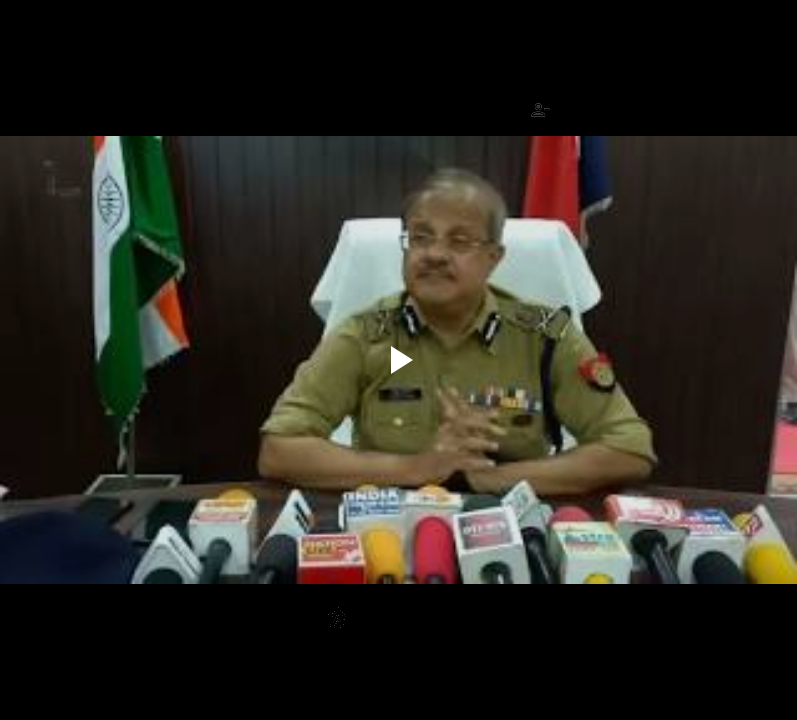 This screenshot has height=720, width=797. Describe the element at coordinates (540, 110) in the screenshot. I see `remove a contact or friend` at that location.